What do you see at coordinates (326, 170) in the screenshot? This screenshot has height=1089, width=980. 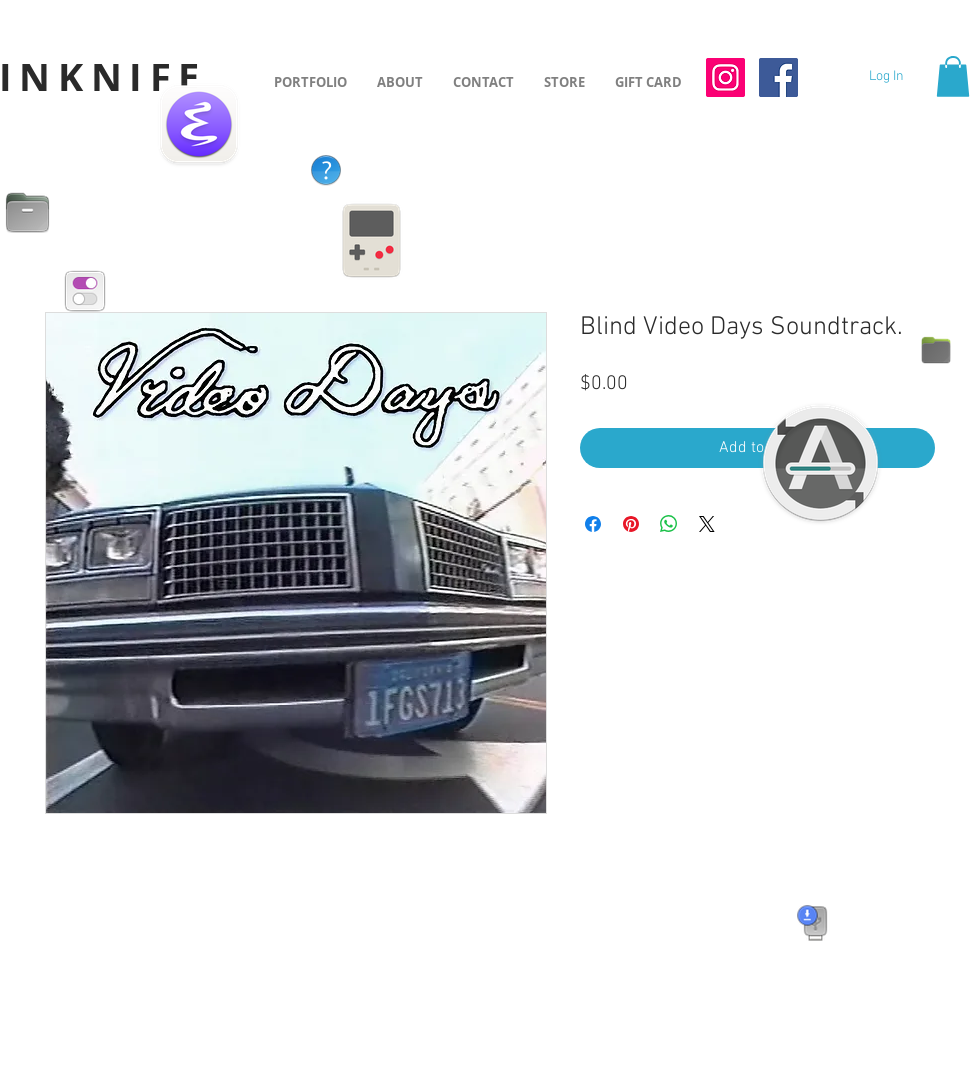 I see `open the help center` at bounding box center [326, 170].